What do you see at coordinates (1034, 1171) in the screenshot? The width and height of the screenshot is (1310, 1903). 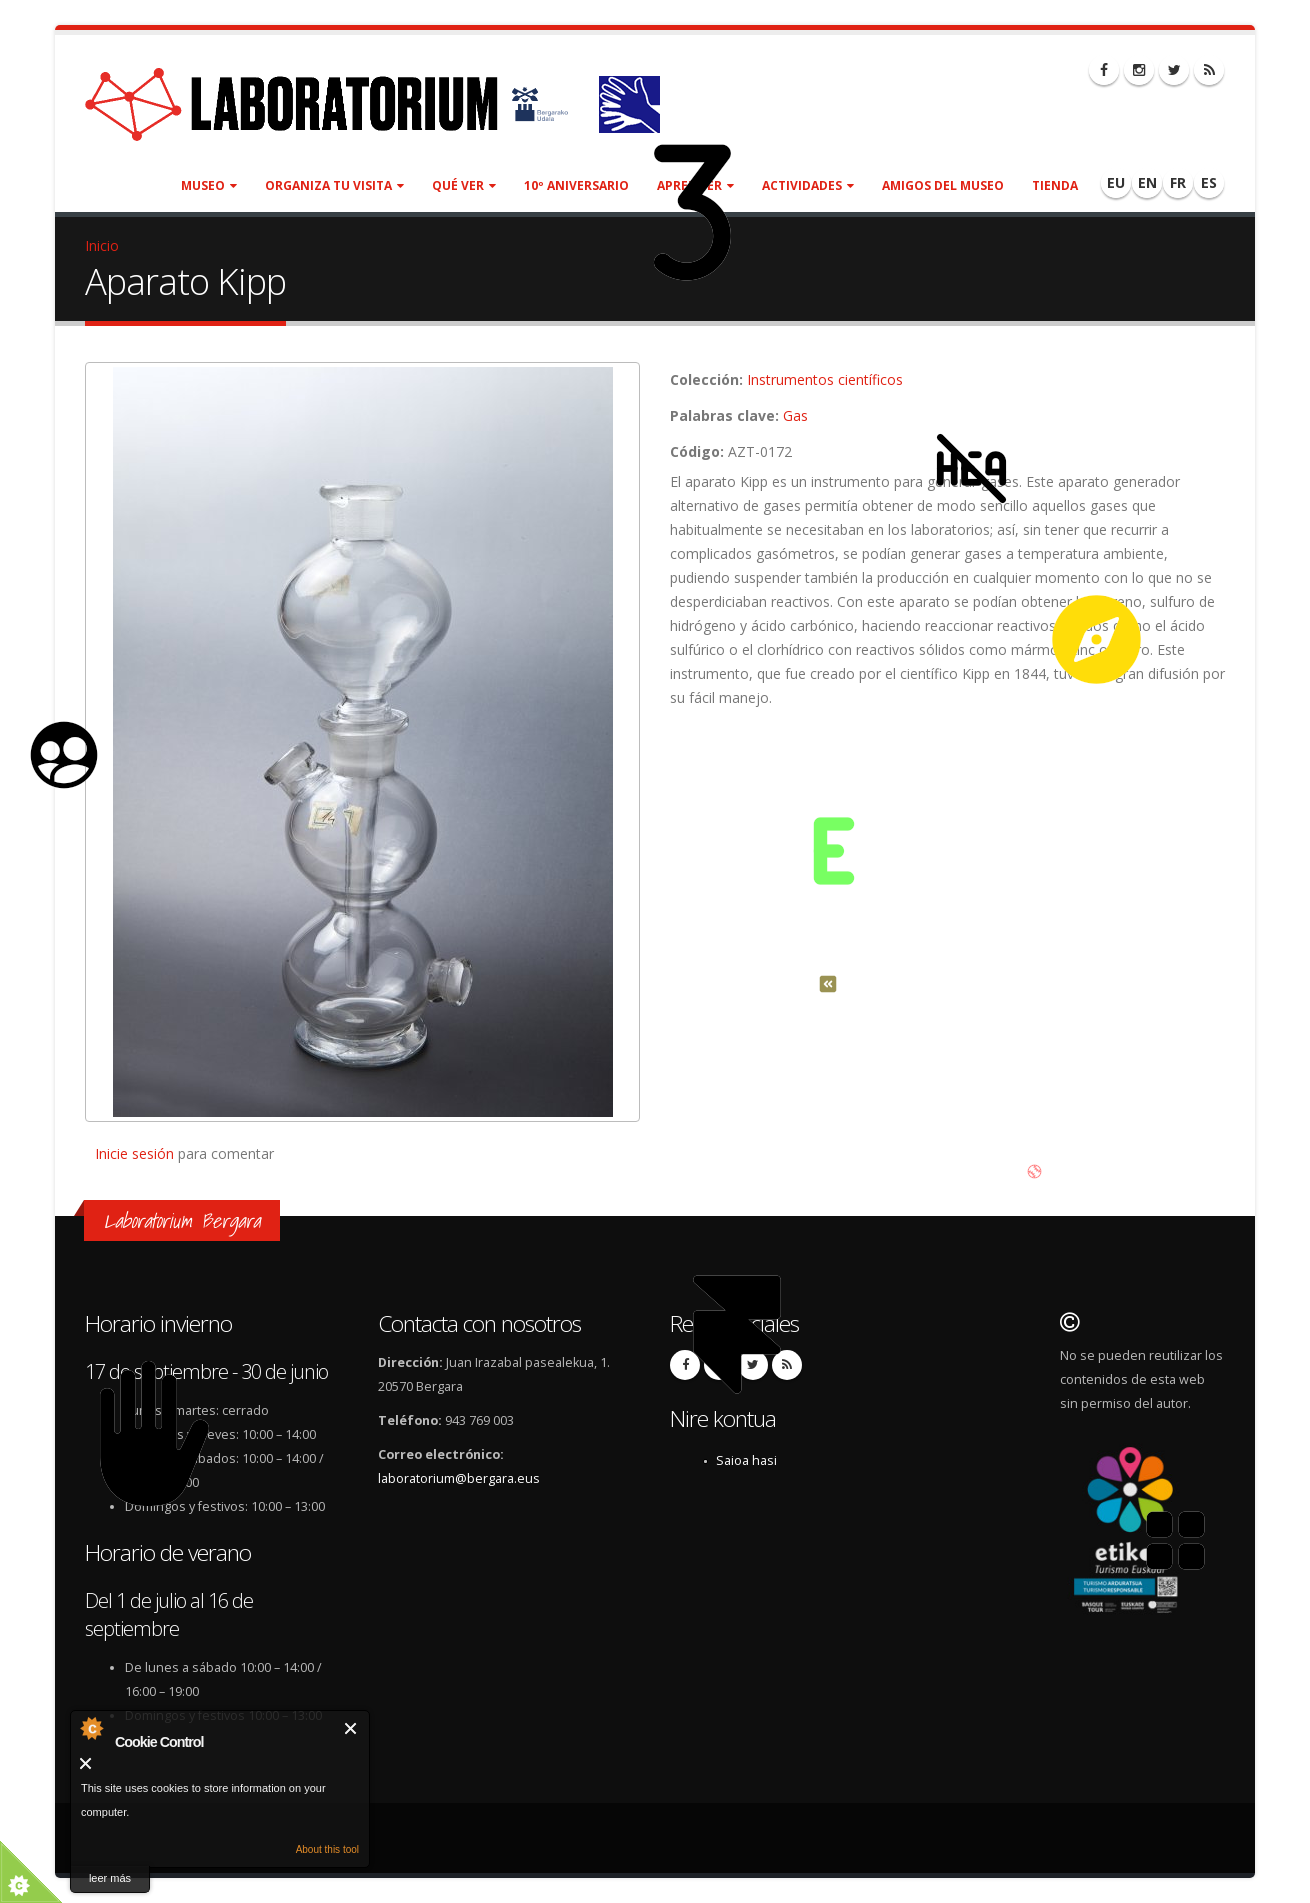 I see `view baseball scores or stats` at bounding box center [1034, 1171].